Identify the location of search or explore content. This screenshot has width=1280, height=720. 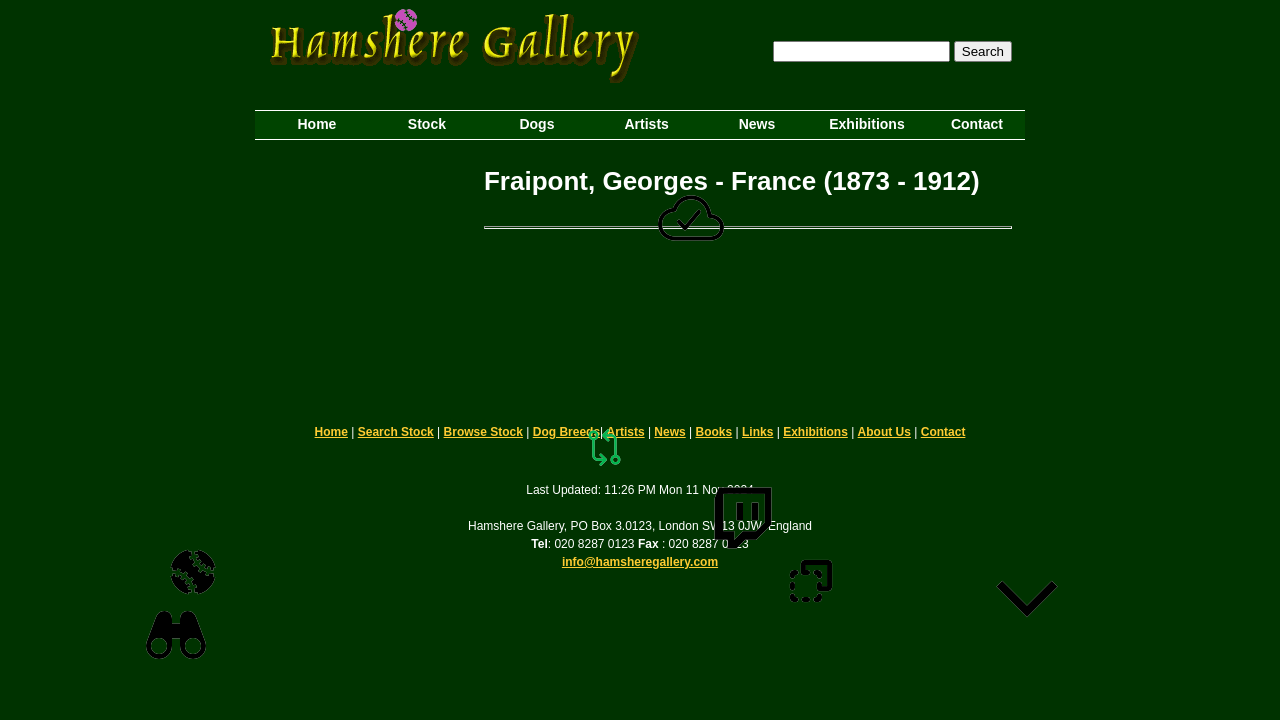
(176, 635).